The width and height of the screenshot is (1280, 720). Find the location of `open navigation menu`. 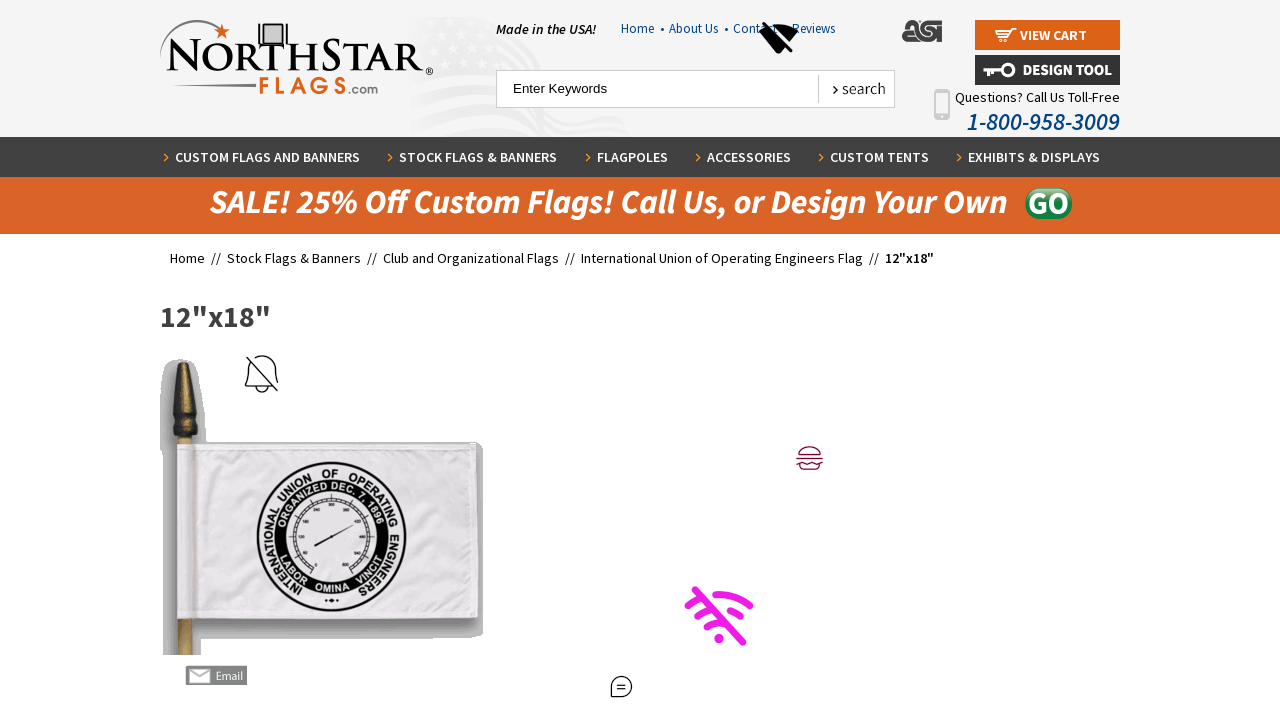

open navigation menu is located at coordinates (809, 458).